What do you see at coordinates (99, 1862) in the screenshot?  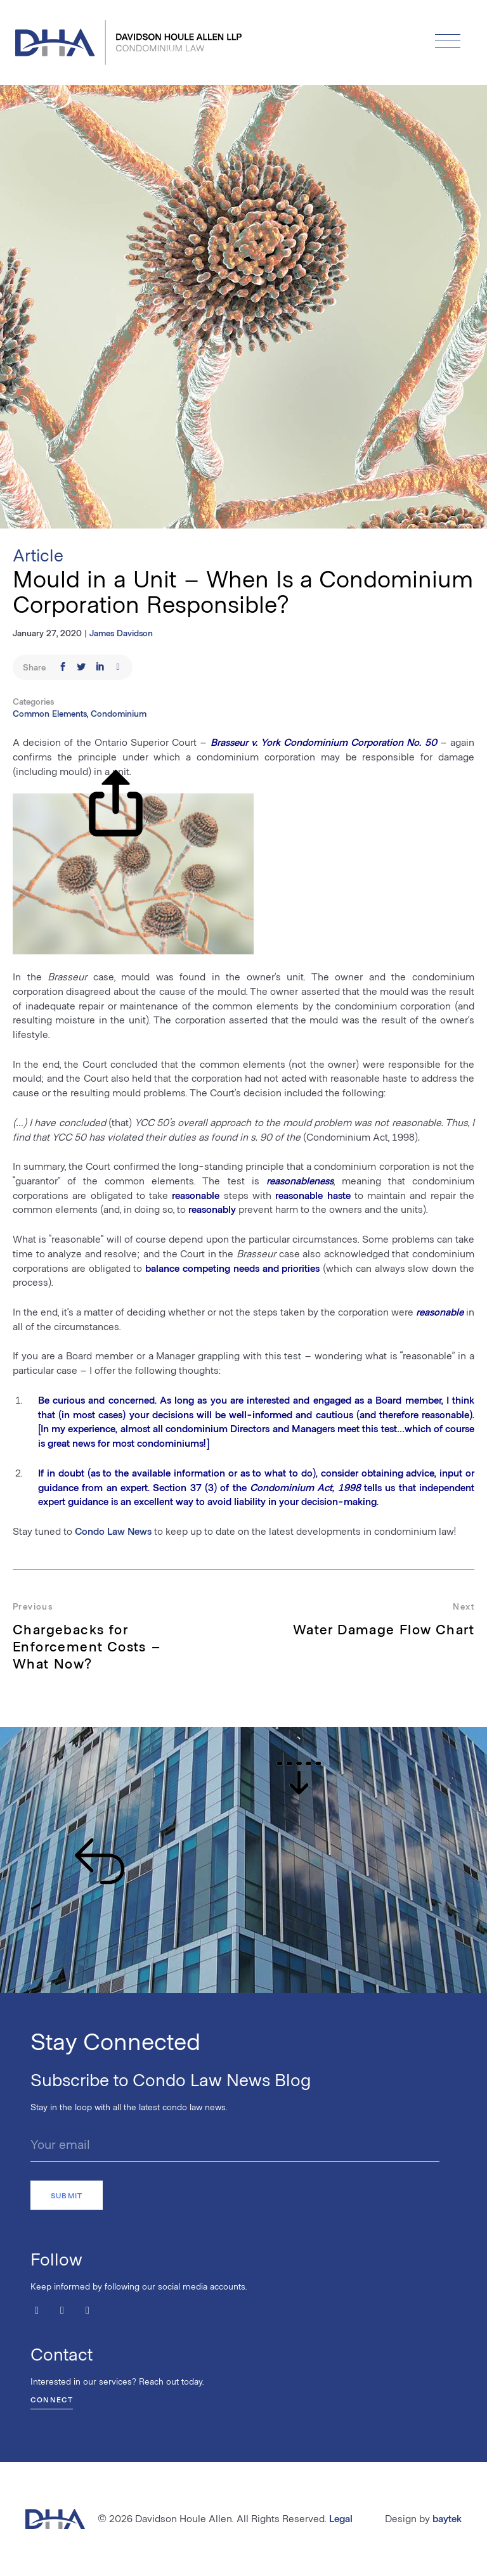 I see `undo the last action` at bounding box center [99, 1862].